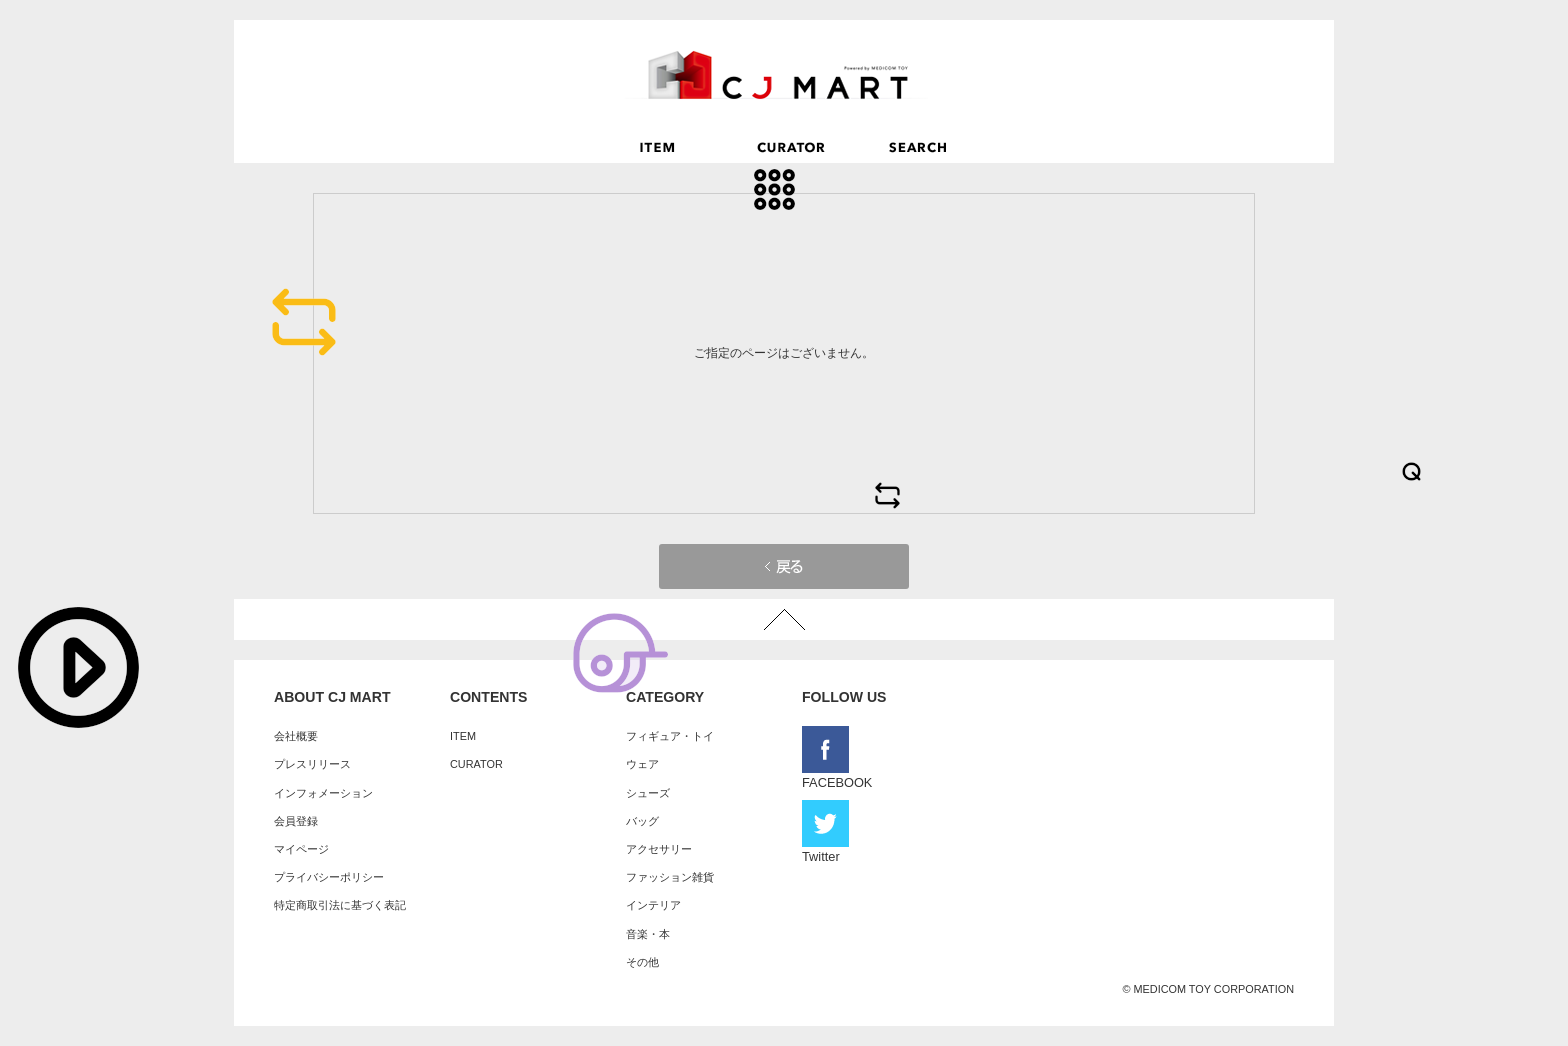  I want to click on enable repeat mode for media playback, so click(887, 495).